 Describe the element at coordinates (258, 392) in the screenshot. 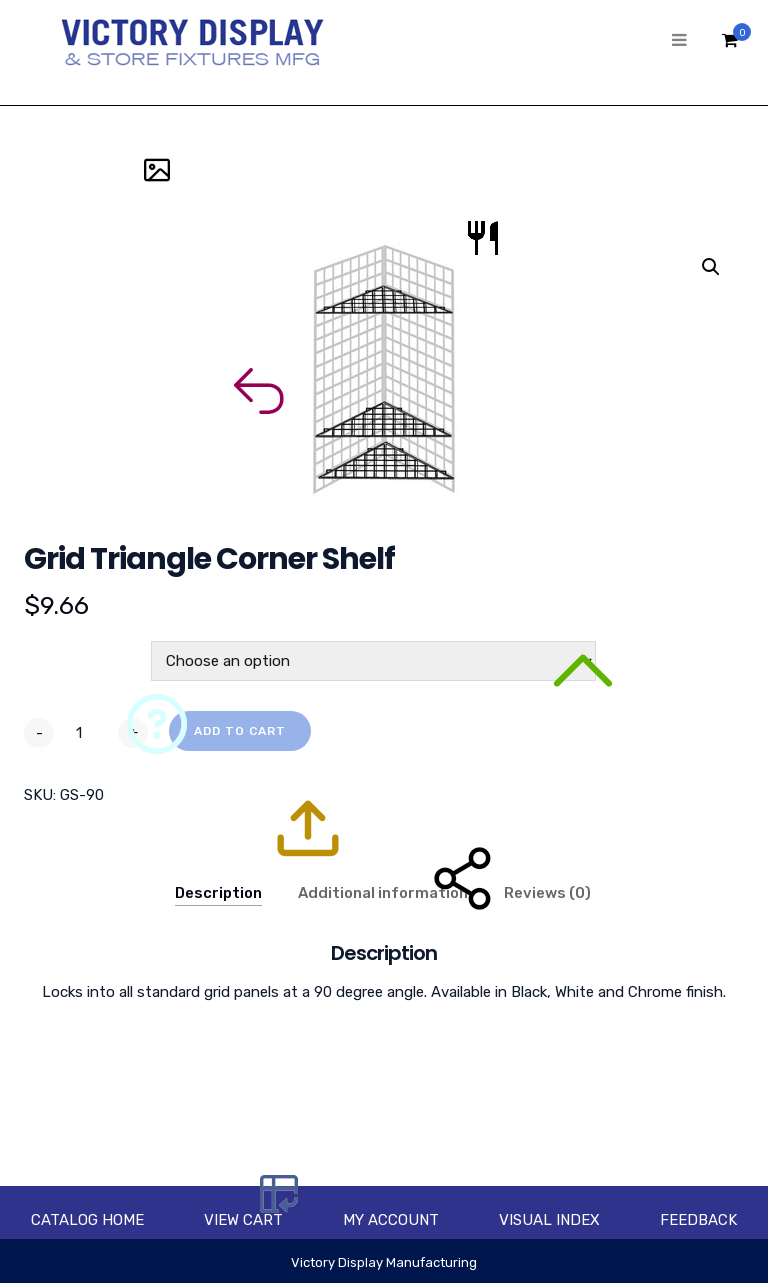

I see `undo the last action` at that location.